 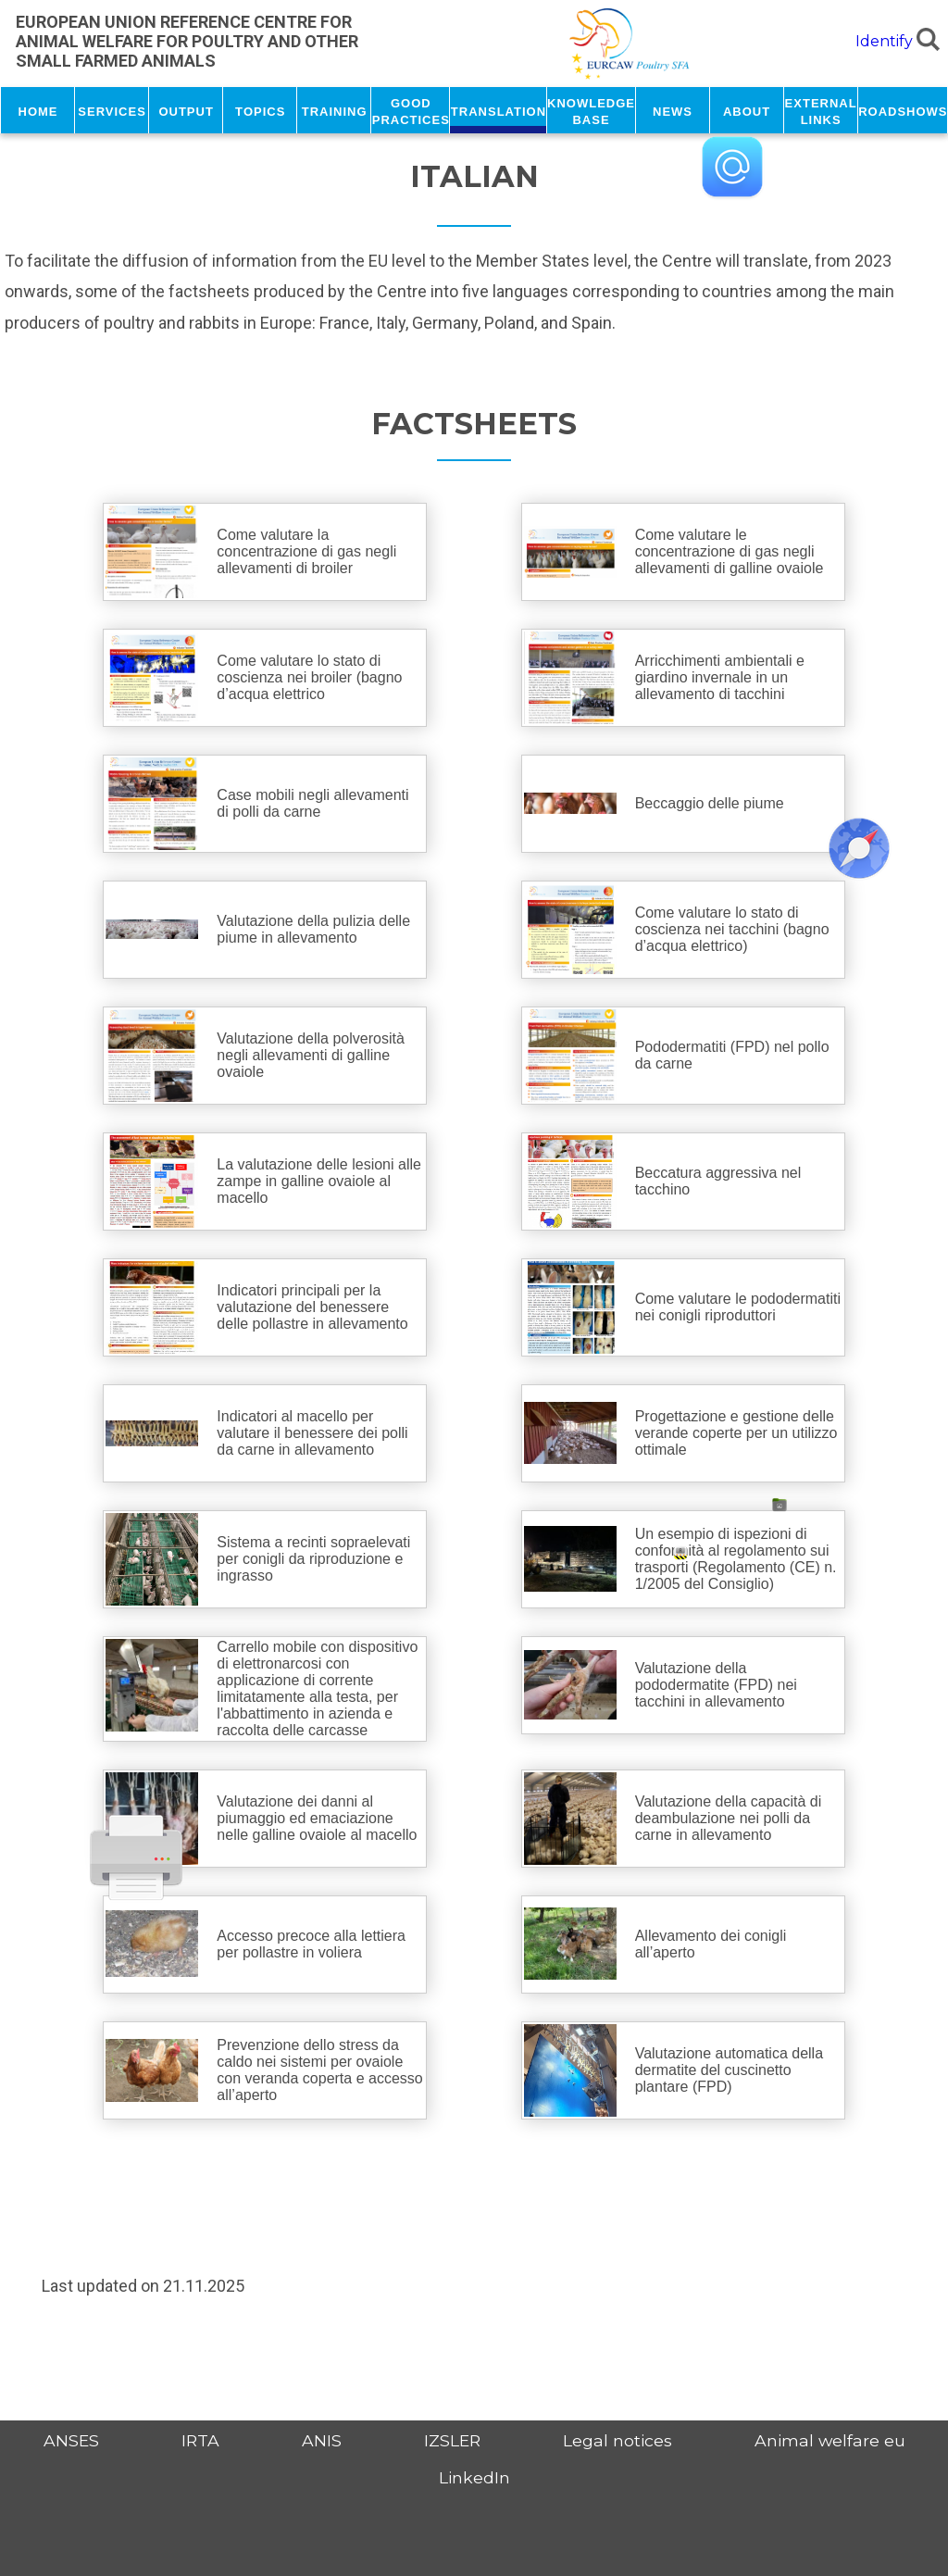 What do you see at coordinates (680, 1553) in the screenshot?
I see `open chromatic guitar tuner app (development version)` at bounding box center [680, 1553].